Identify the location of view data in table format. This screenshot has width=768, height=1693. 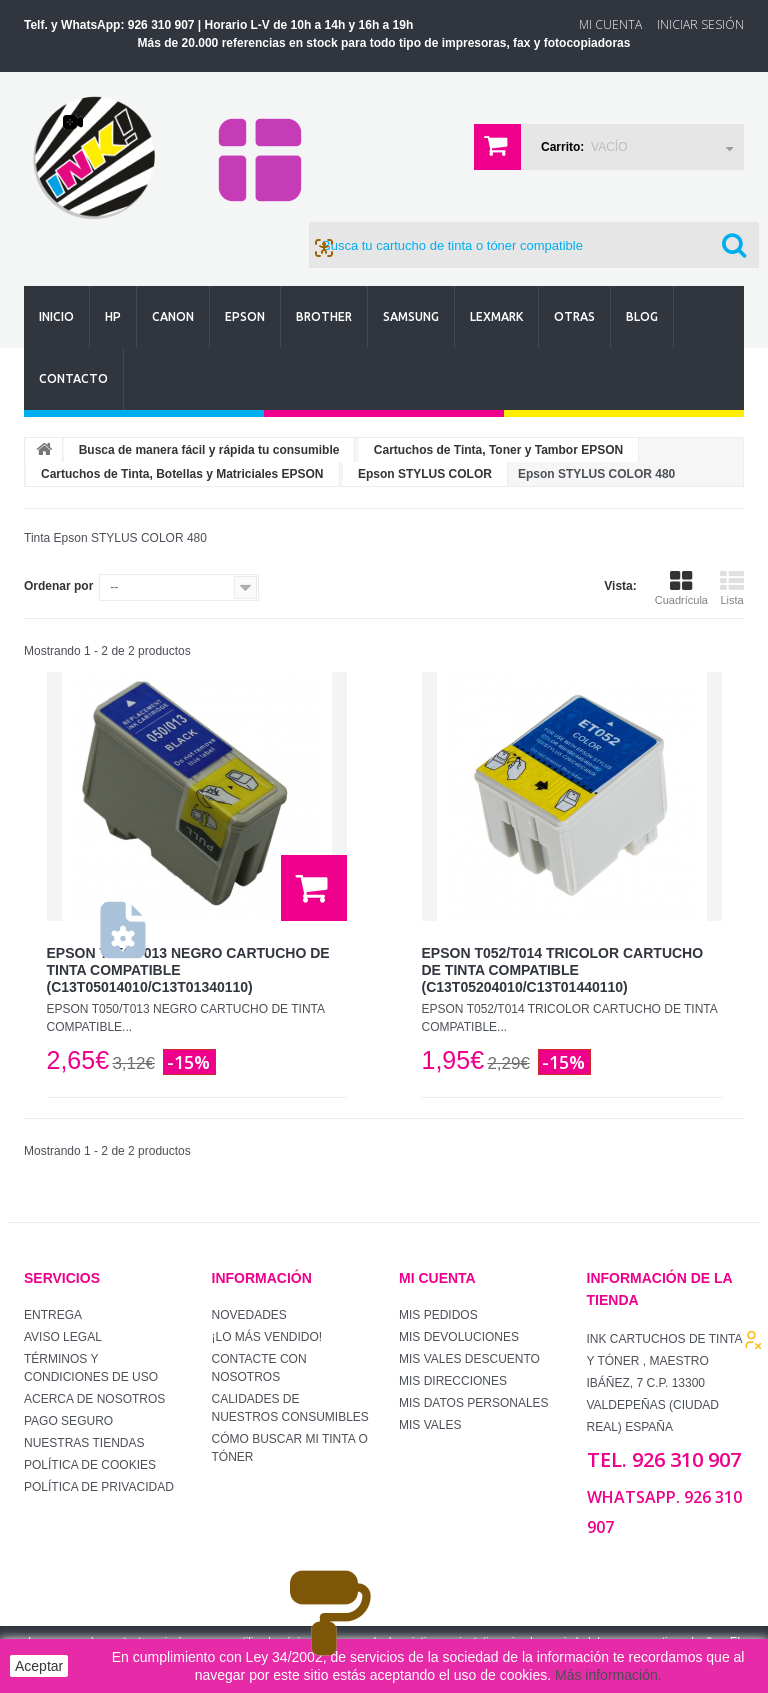
(260, 160).